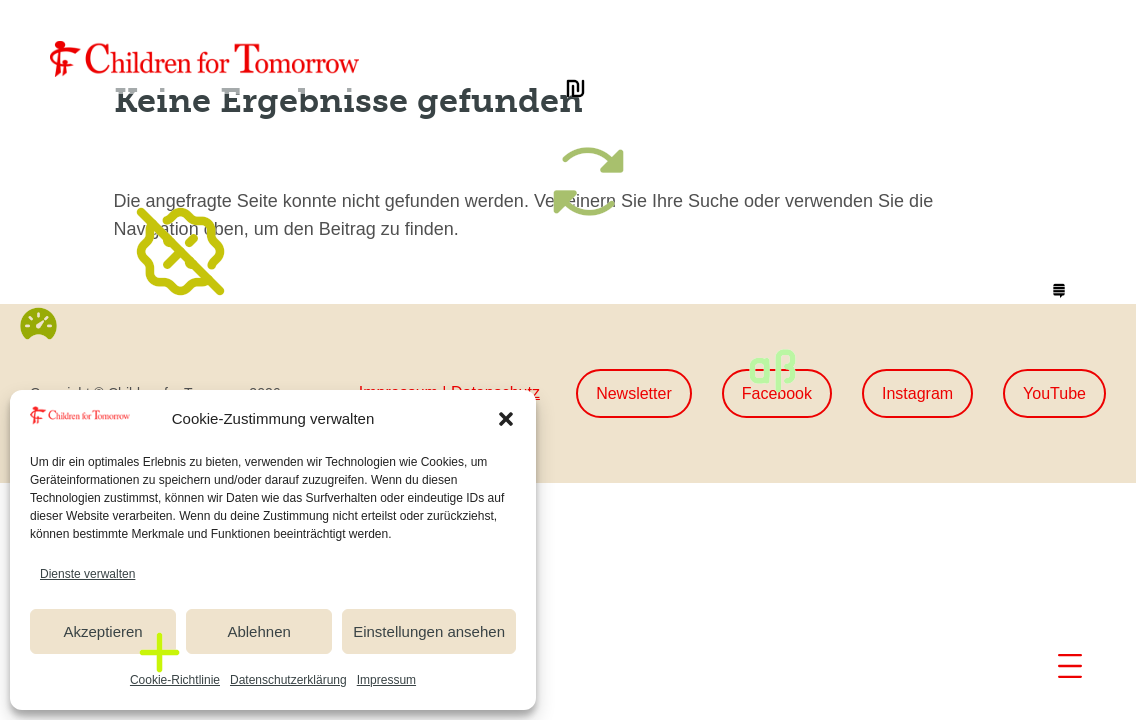 The height and width of the screenshot is (720, 1136). Describe the element at coordinates (772, 366) in the screenshot. I see `switch to greek alphabet input` at that location.